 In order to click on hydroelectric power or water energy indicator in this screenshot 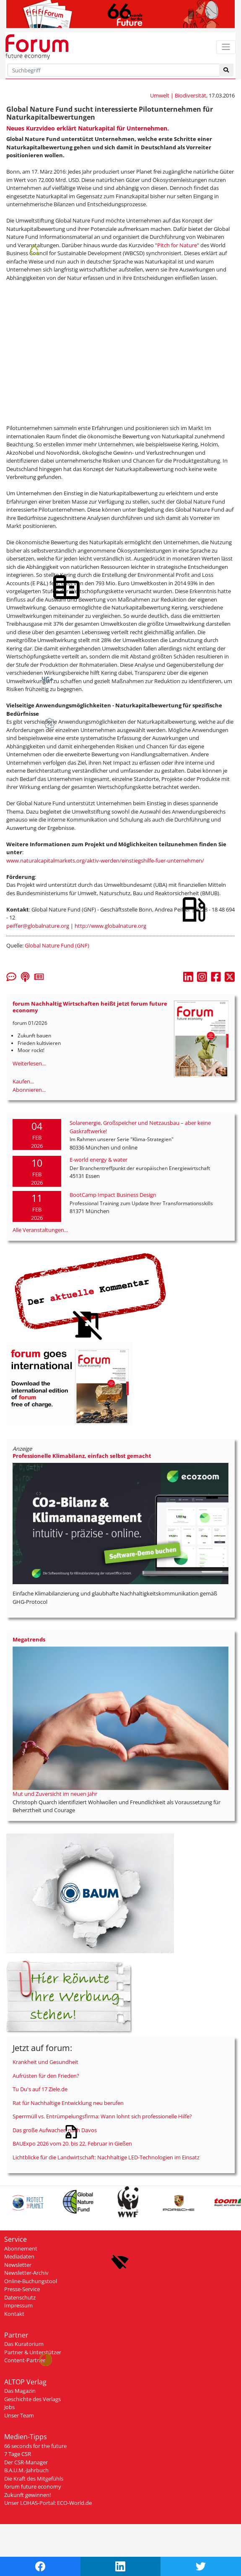, I will do `click(34, 250)`.